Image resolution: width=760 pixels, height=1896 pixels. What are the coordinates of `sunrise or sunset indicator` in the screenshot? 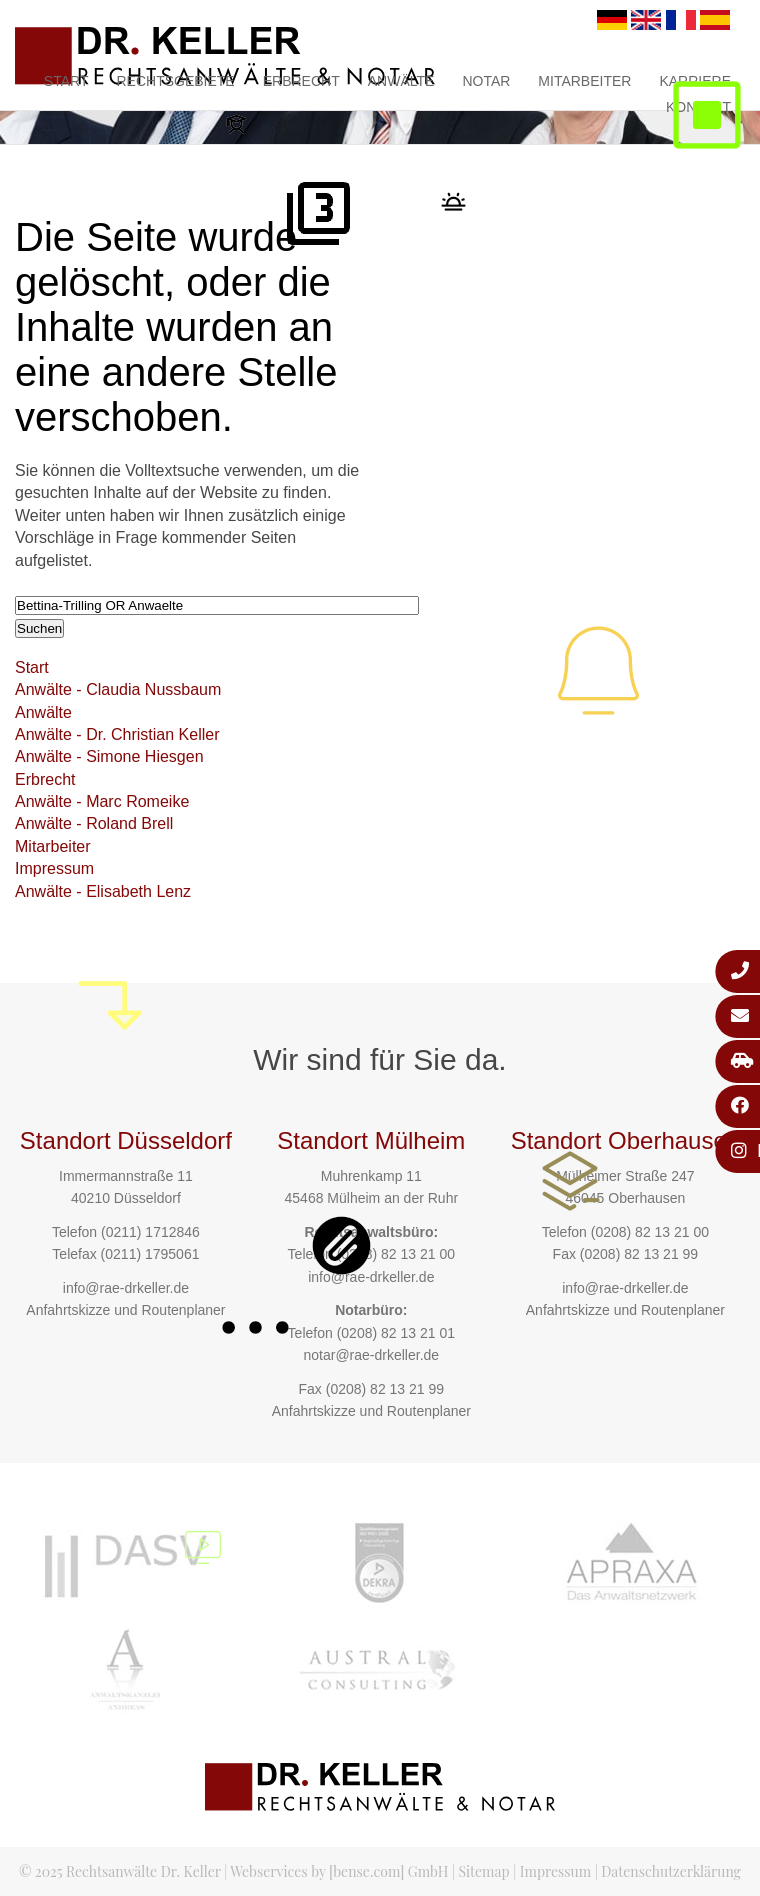 It's located at (453, 202).